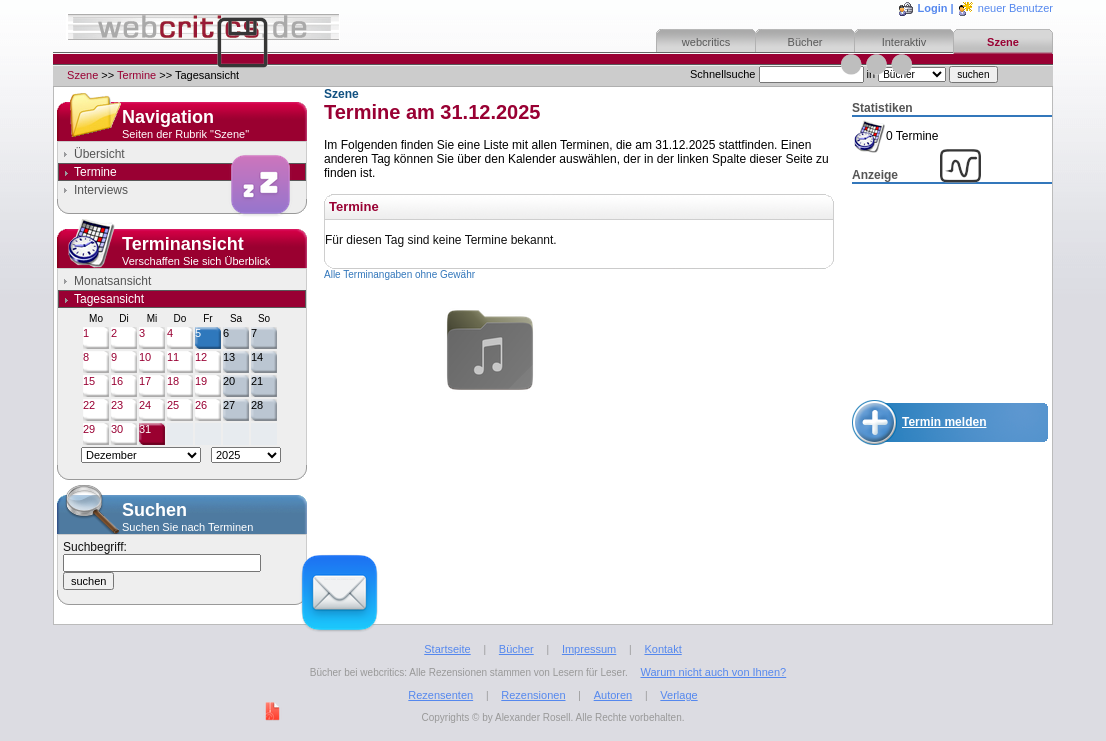 The image size is (1106, 741). Describe the element at coordinates (242, 42) in the screenshot. I see `save file to disk` at that location.